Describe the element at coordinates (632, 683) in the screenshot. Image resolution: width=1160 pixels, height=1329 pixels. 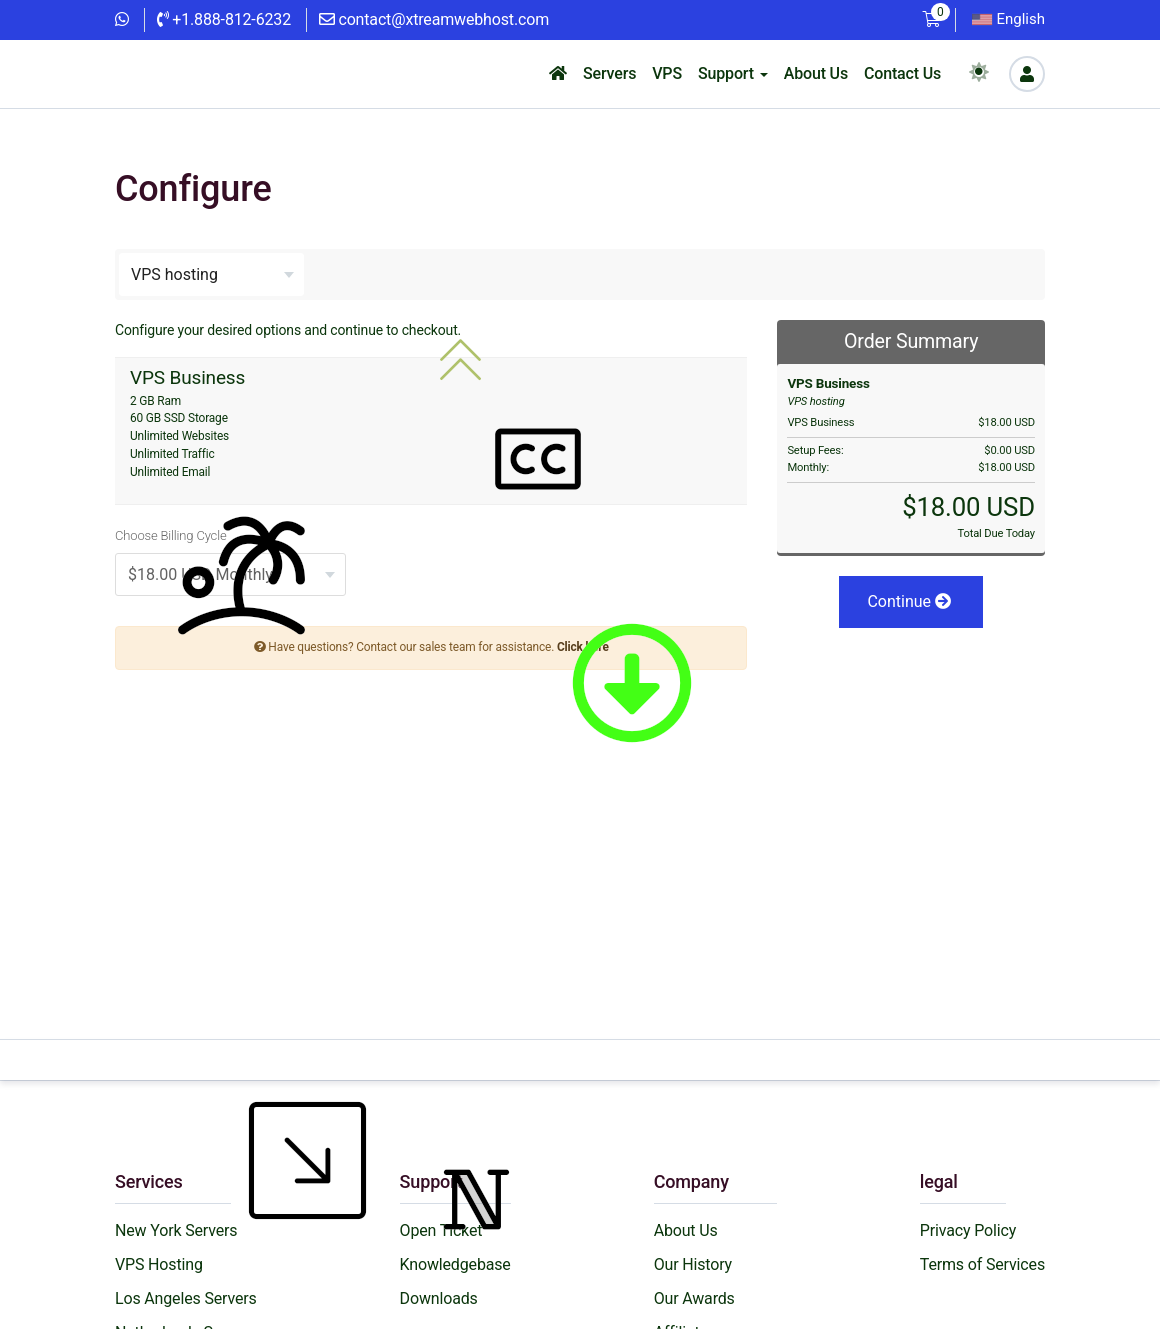
I see `download a file or content` at that location.